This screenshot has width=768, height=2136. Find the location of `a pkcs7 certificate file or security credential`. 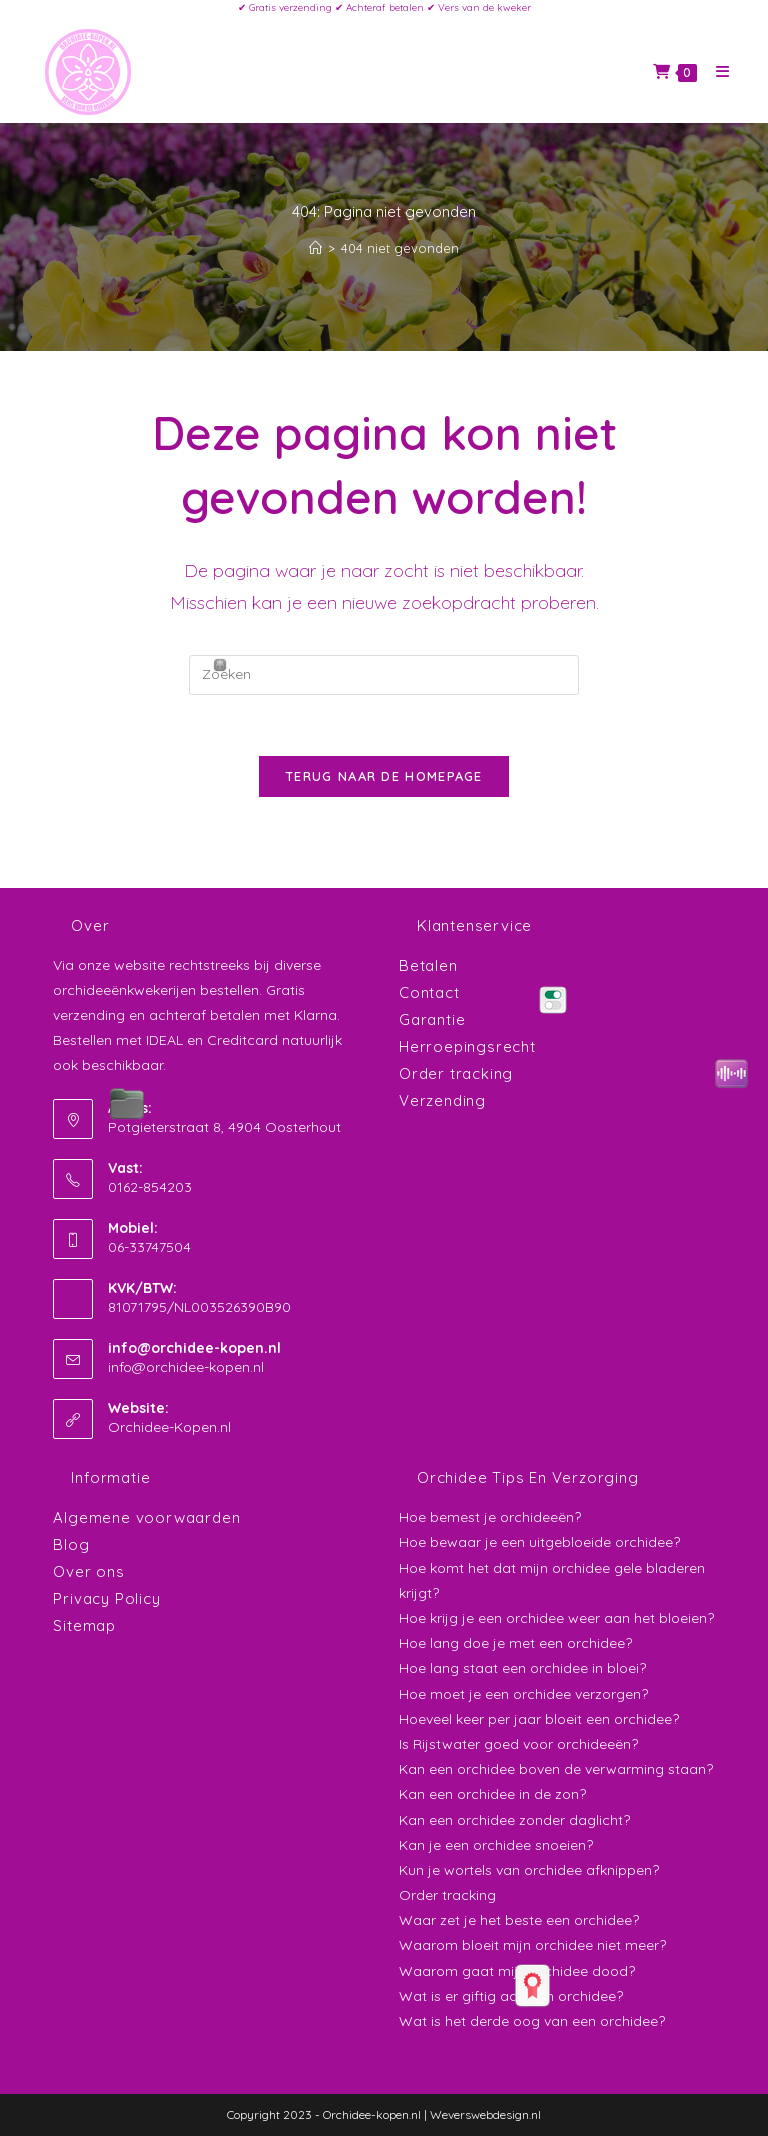

a pkcs7 certificate file or security credential is located at coordinates (532, 1985).